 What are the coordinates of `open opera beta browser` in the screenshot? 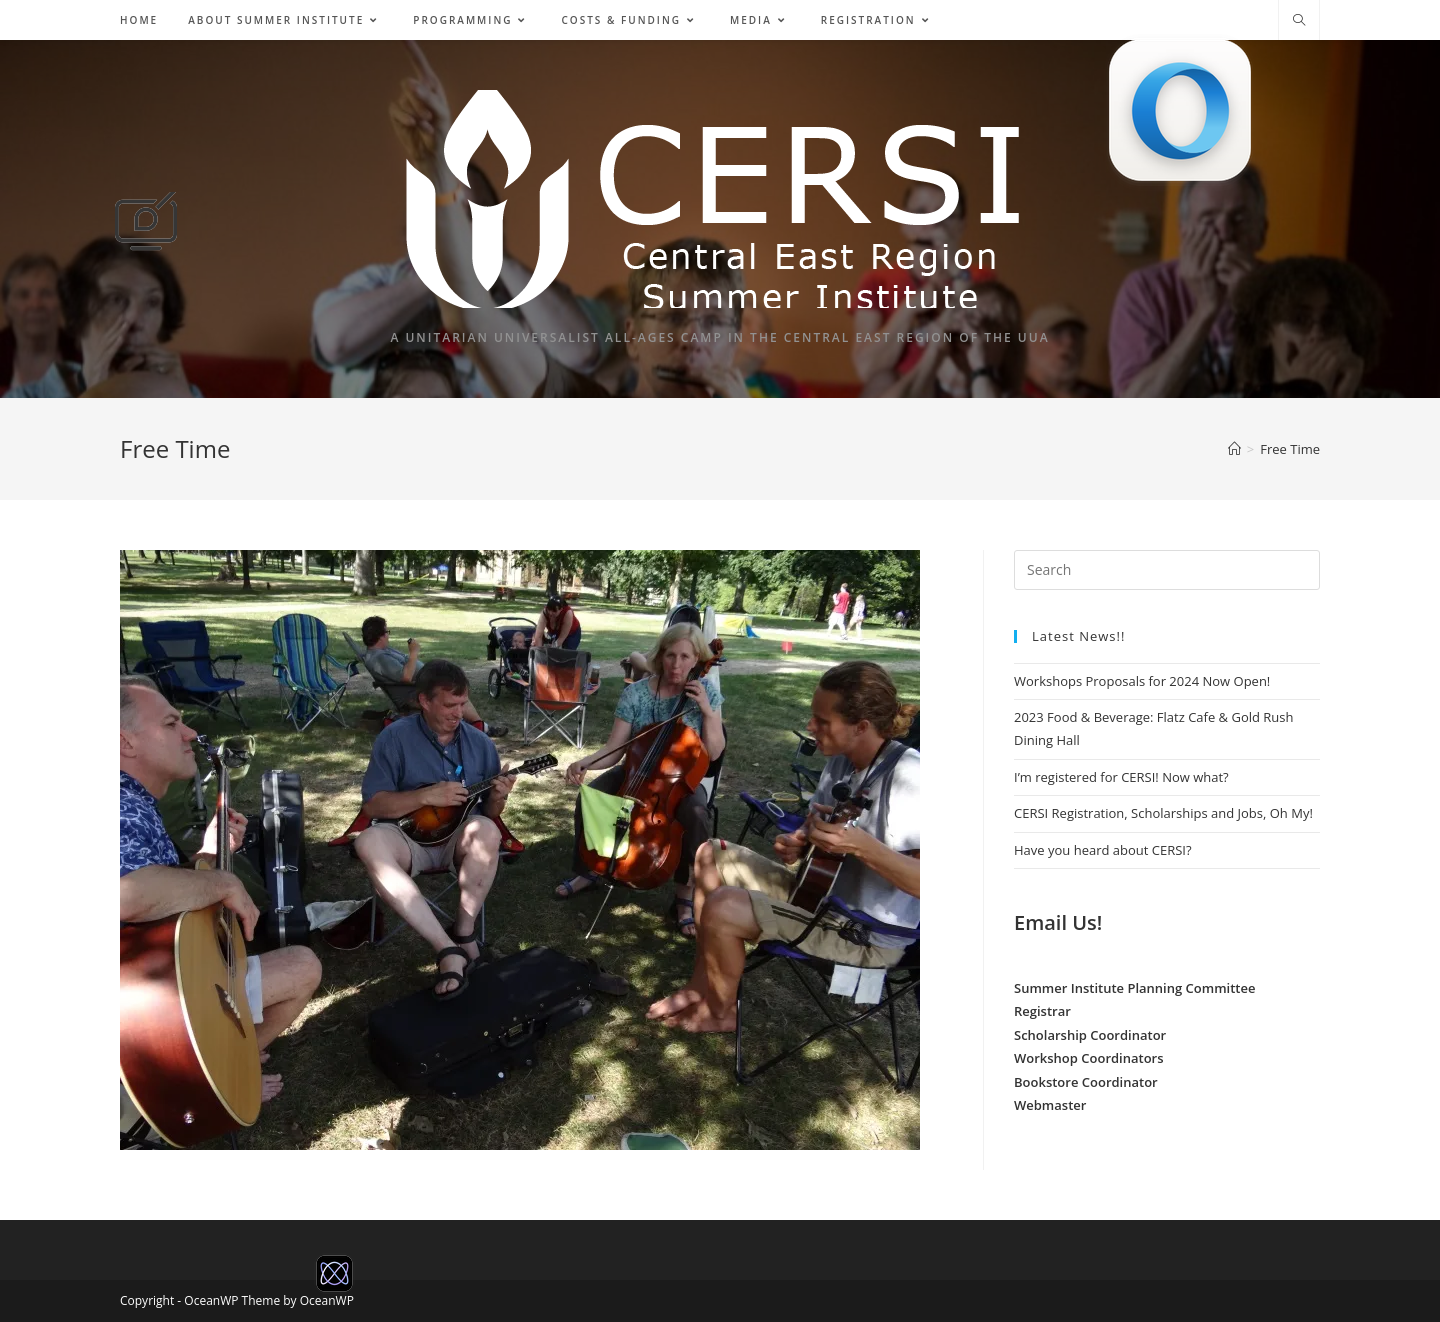 It's located at (1180, 110).